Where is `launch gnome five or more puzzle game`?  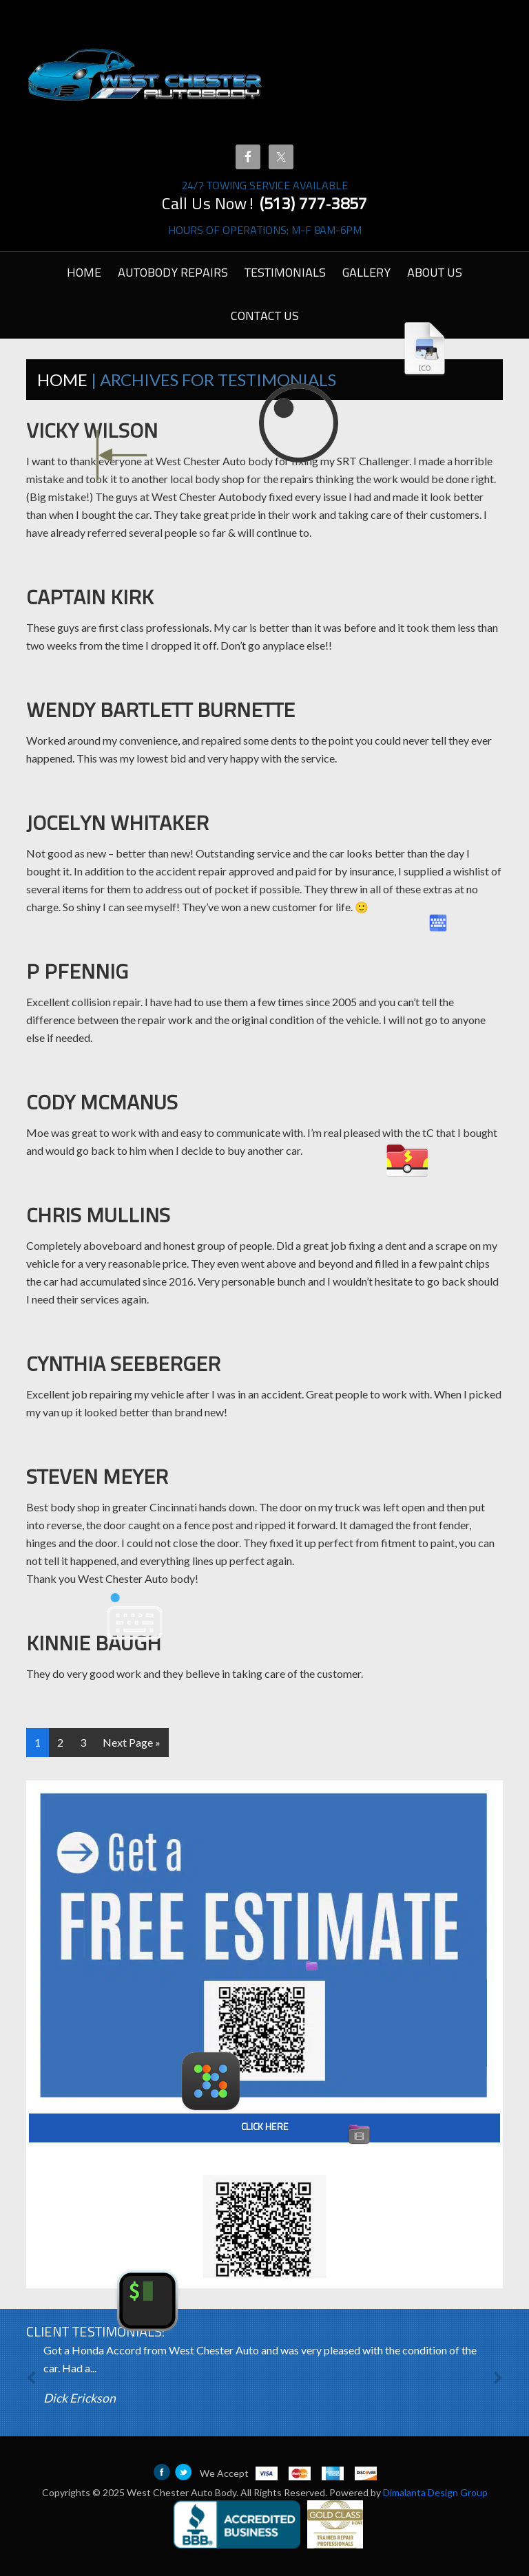 launch gnome five or more puzzle game is located at coordinates (211, 2081).